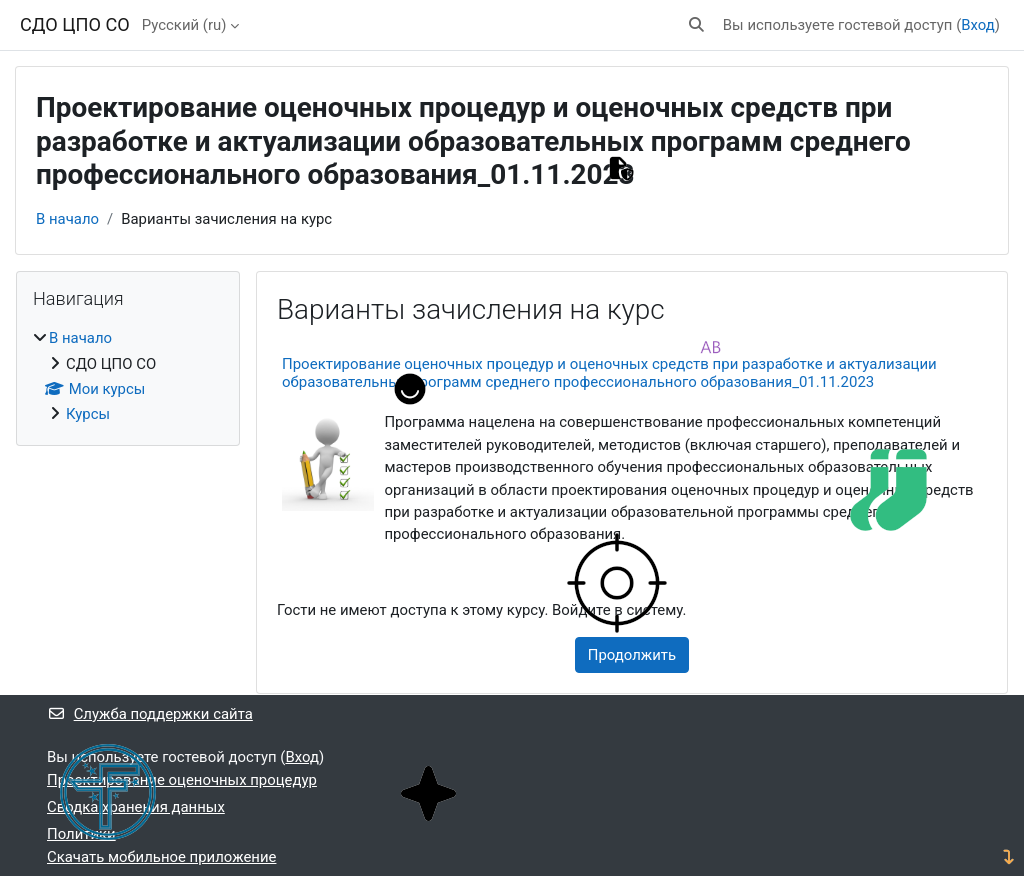 The image size is (1024, 876). I want to click on center or focus on current location, so click(617, 583).